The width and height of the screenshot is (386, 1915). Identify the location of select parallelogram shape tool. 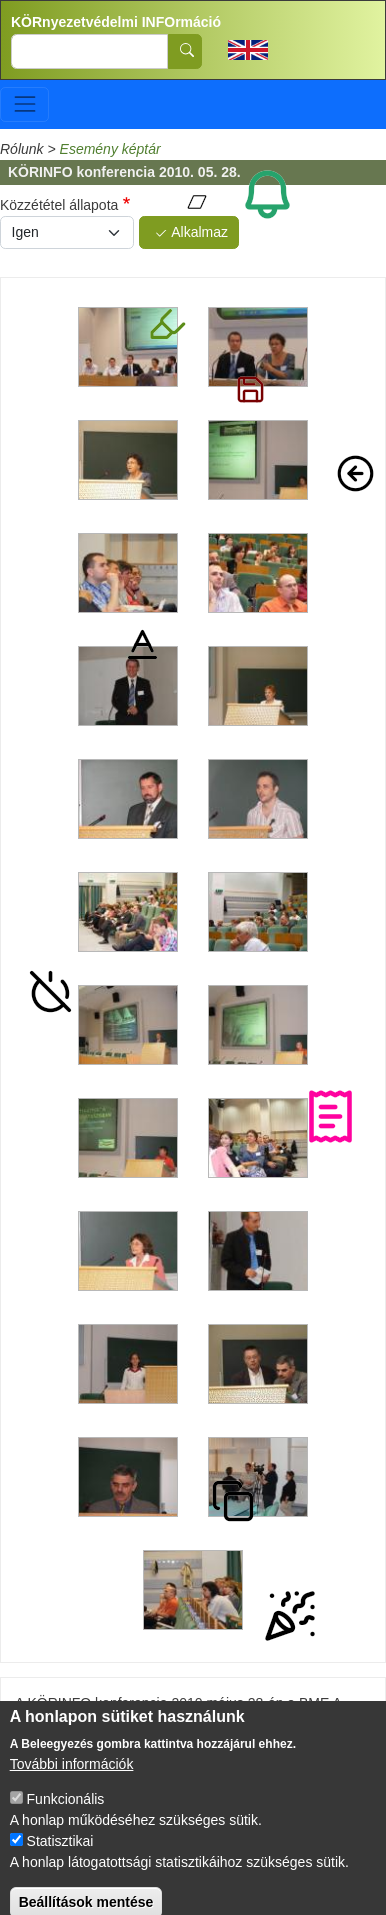
(197, 202).